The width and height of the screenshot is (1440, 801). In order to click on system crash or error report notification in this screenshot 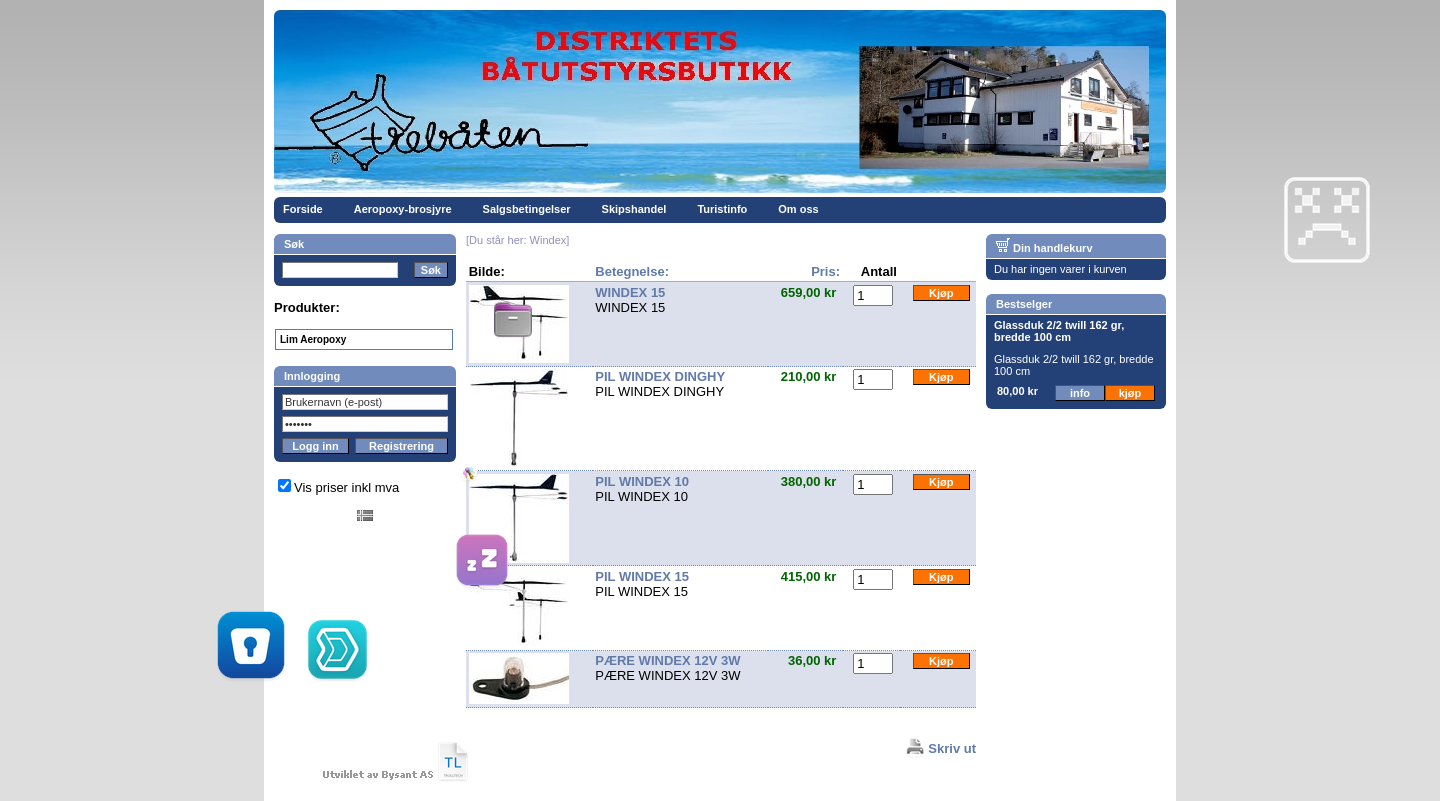, I will do `click(1327, 220)`.